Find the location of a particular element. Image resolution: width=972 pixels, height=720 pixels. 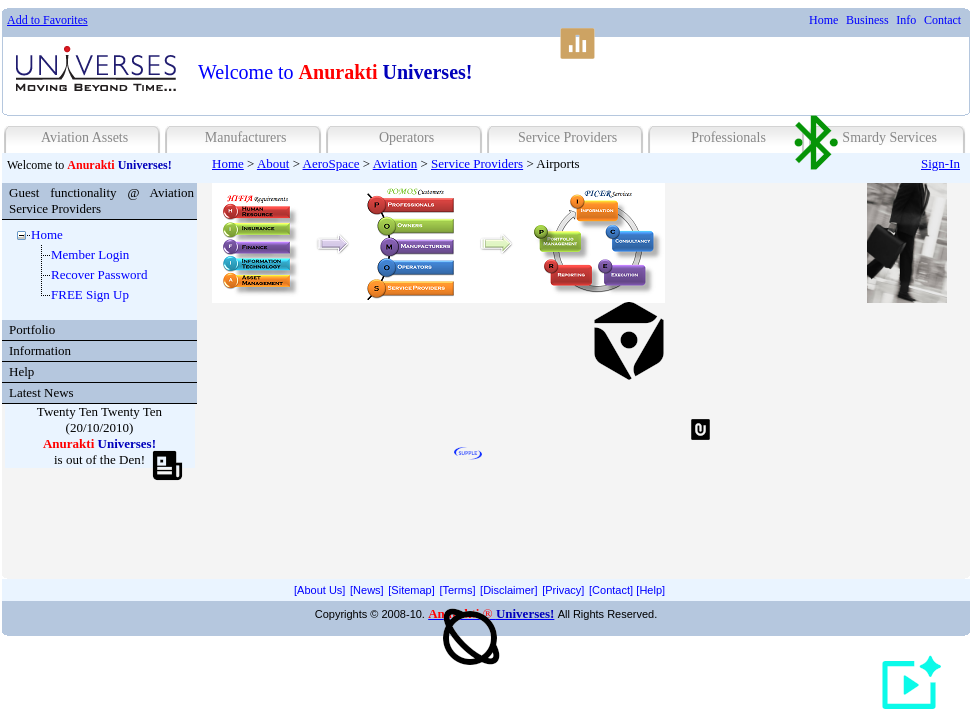

supple brand logo is located at coordinates (468, 454).